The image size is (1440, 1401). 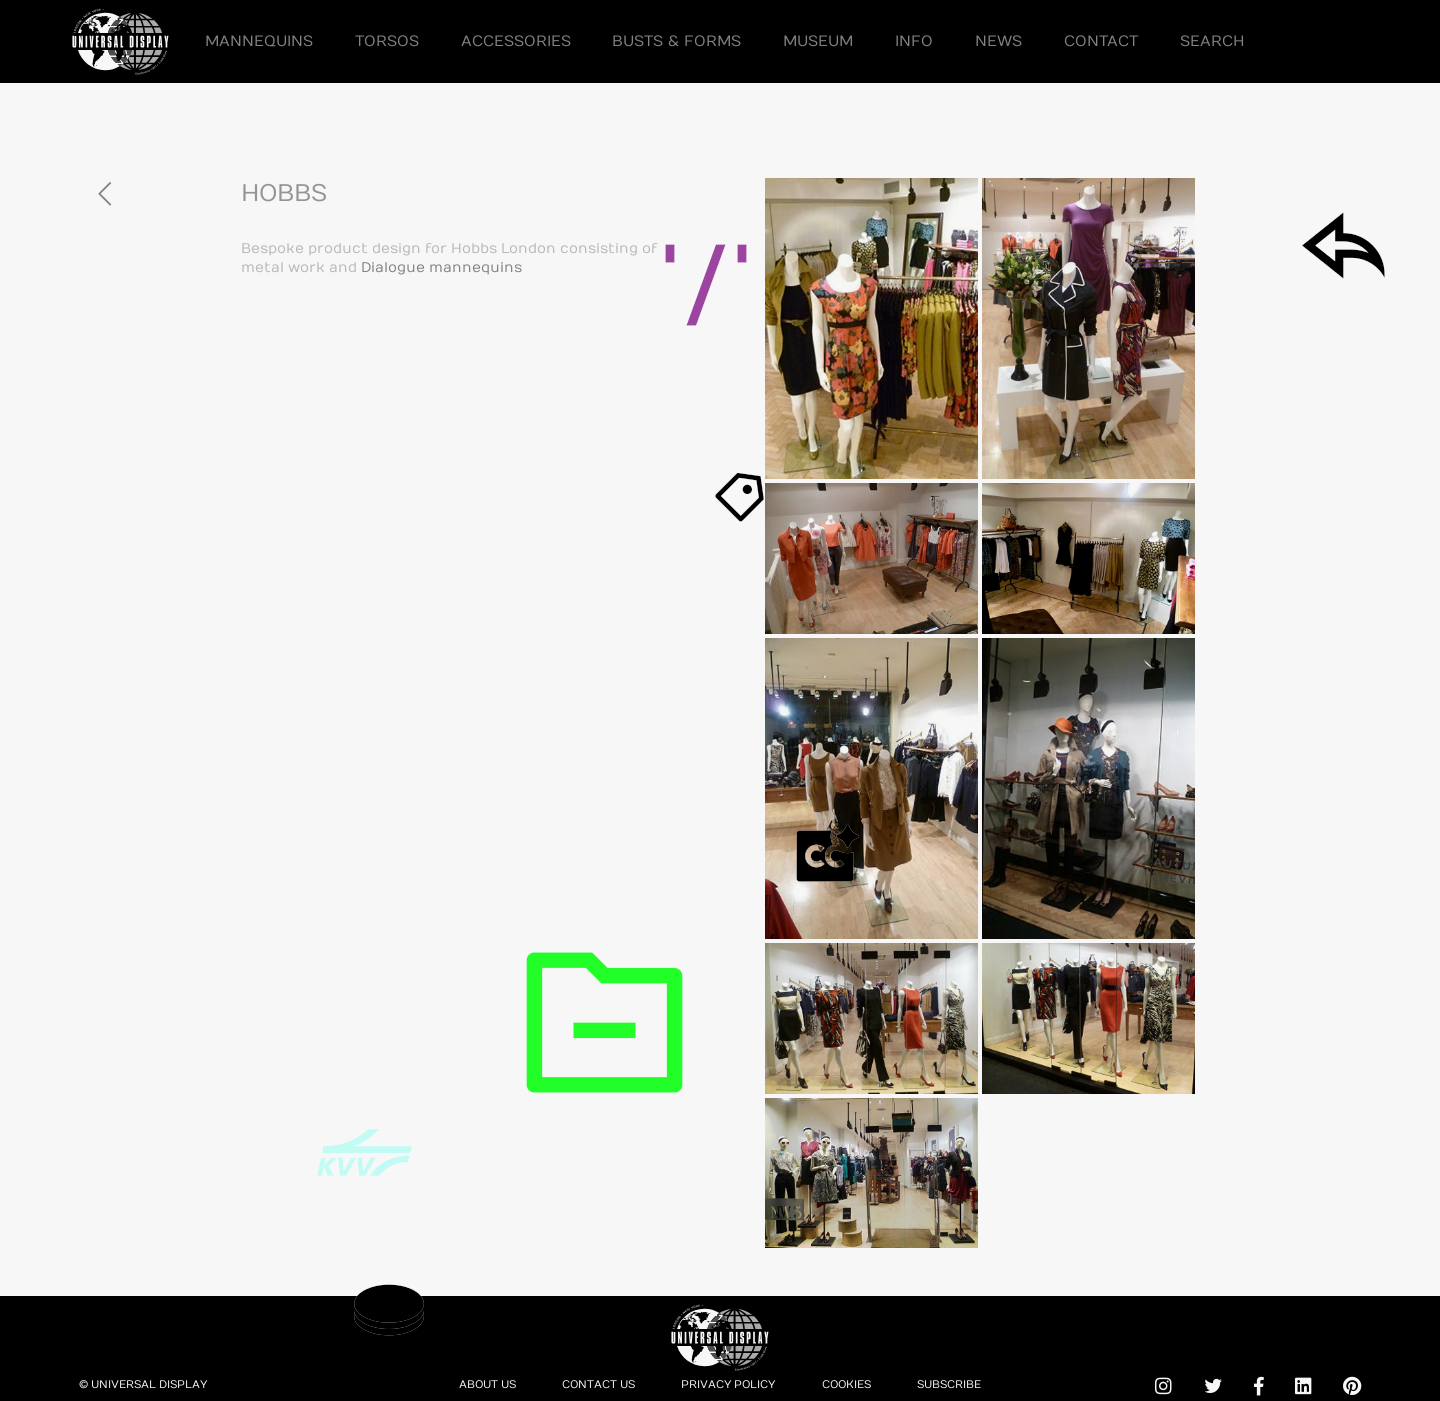 I want to click on enable AI-generated closed captions, so click(x=825, y=856).